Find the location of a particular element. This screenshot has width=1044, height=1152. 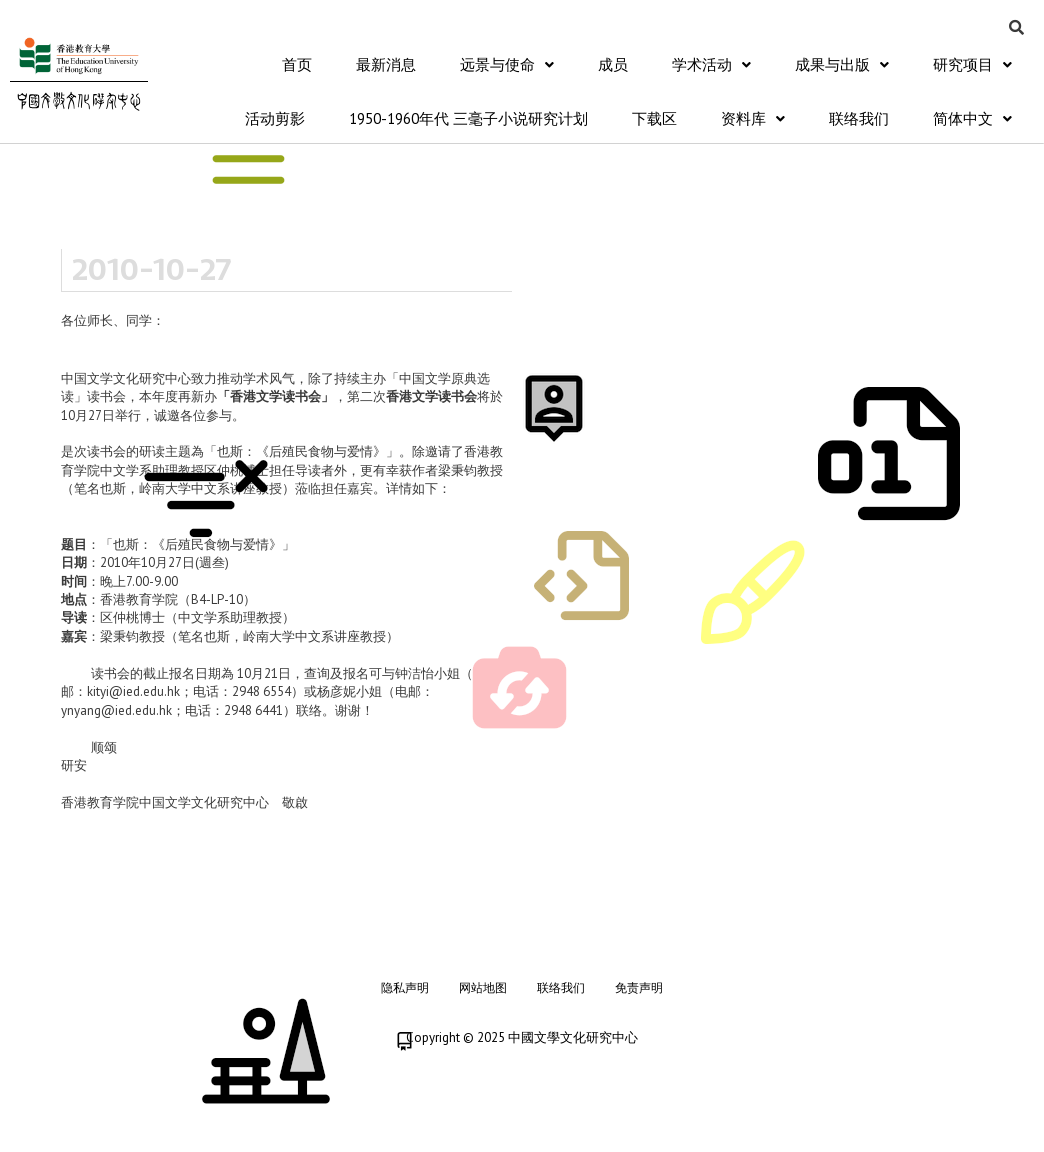

switch between front and rear camera is located at coordinates (519, 687).